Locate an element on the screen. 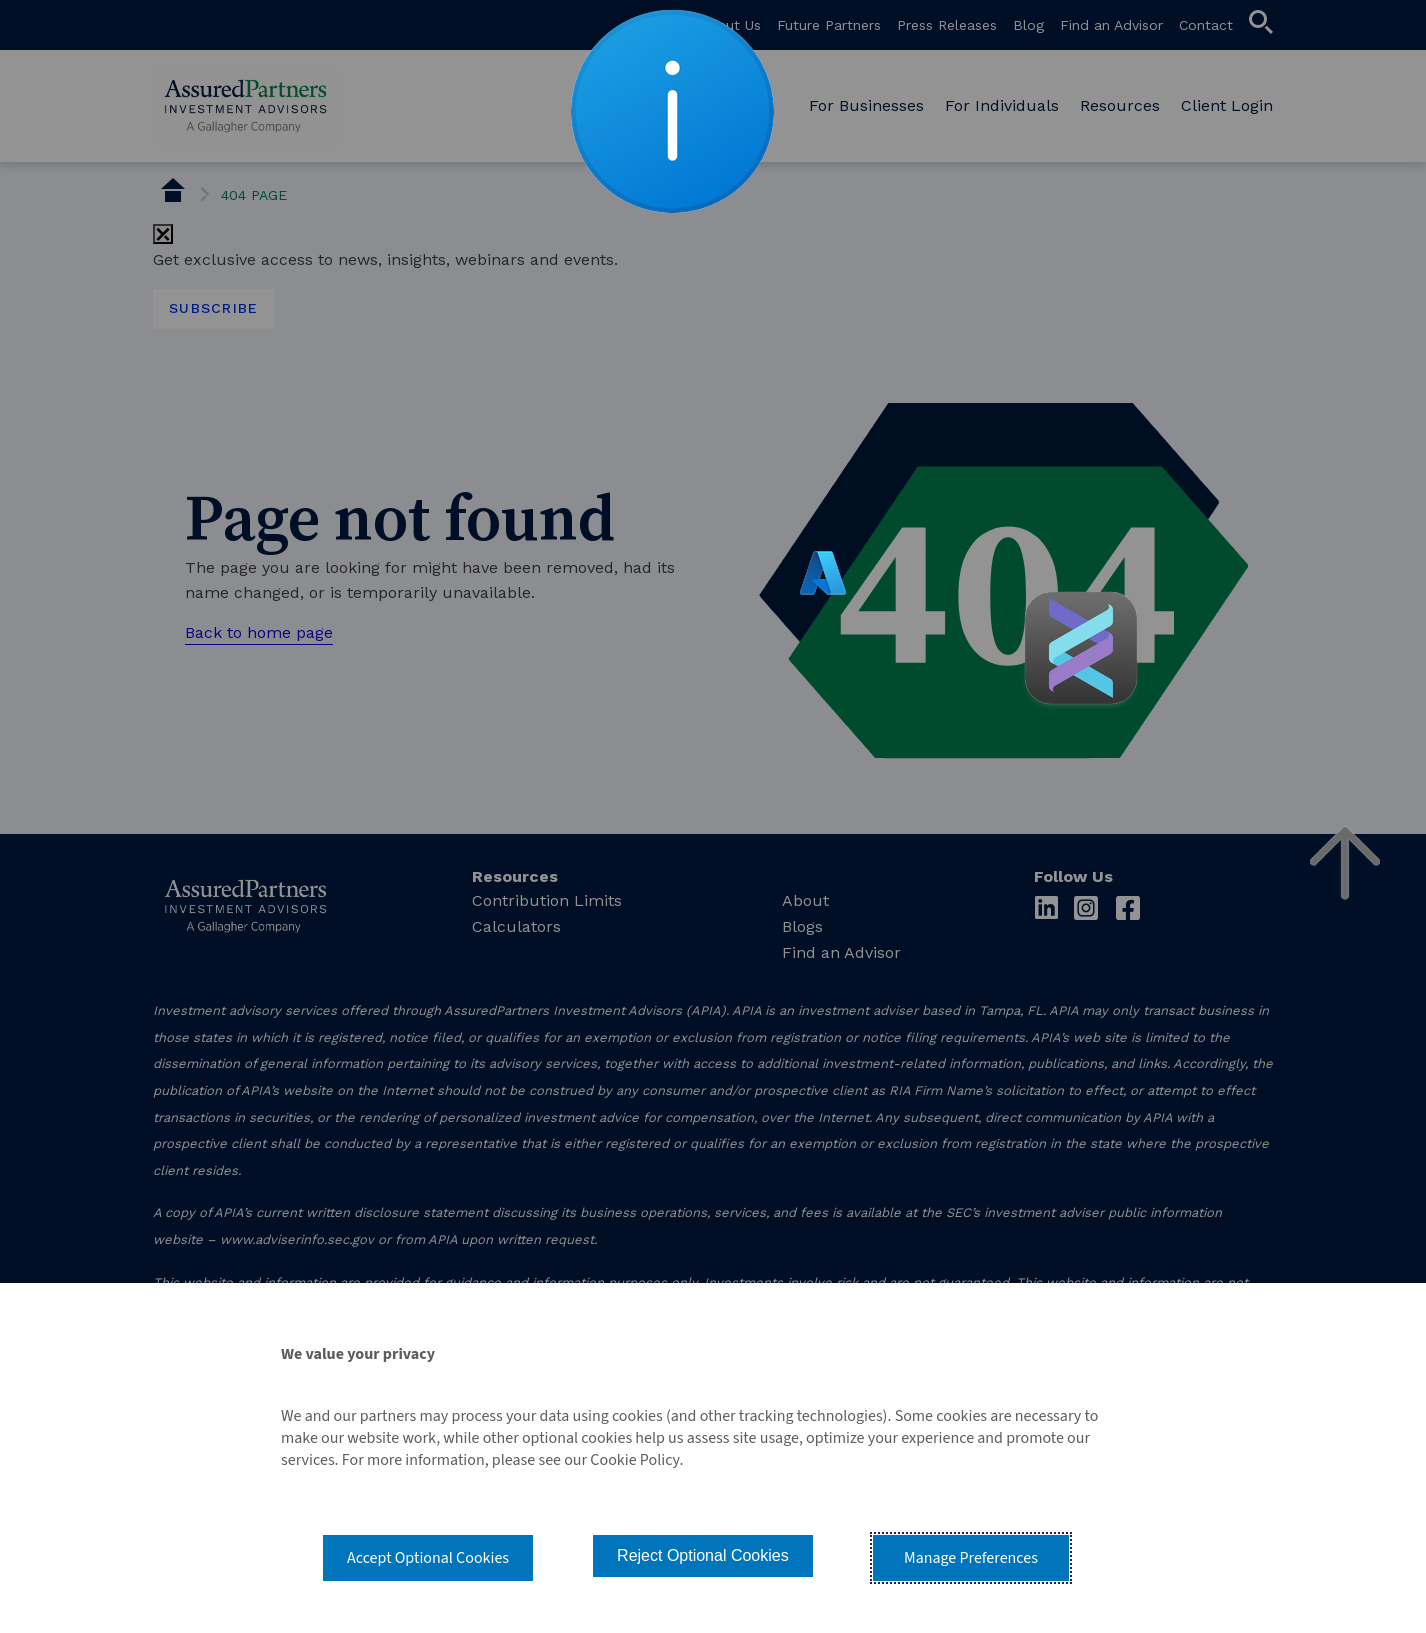 This screenshot has width=1426, height=1633. upload file or content is located at coordinates (1345, 863).